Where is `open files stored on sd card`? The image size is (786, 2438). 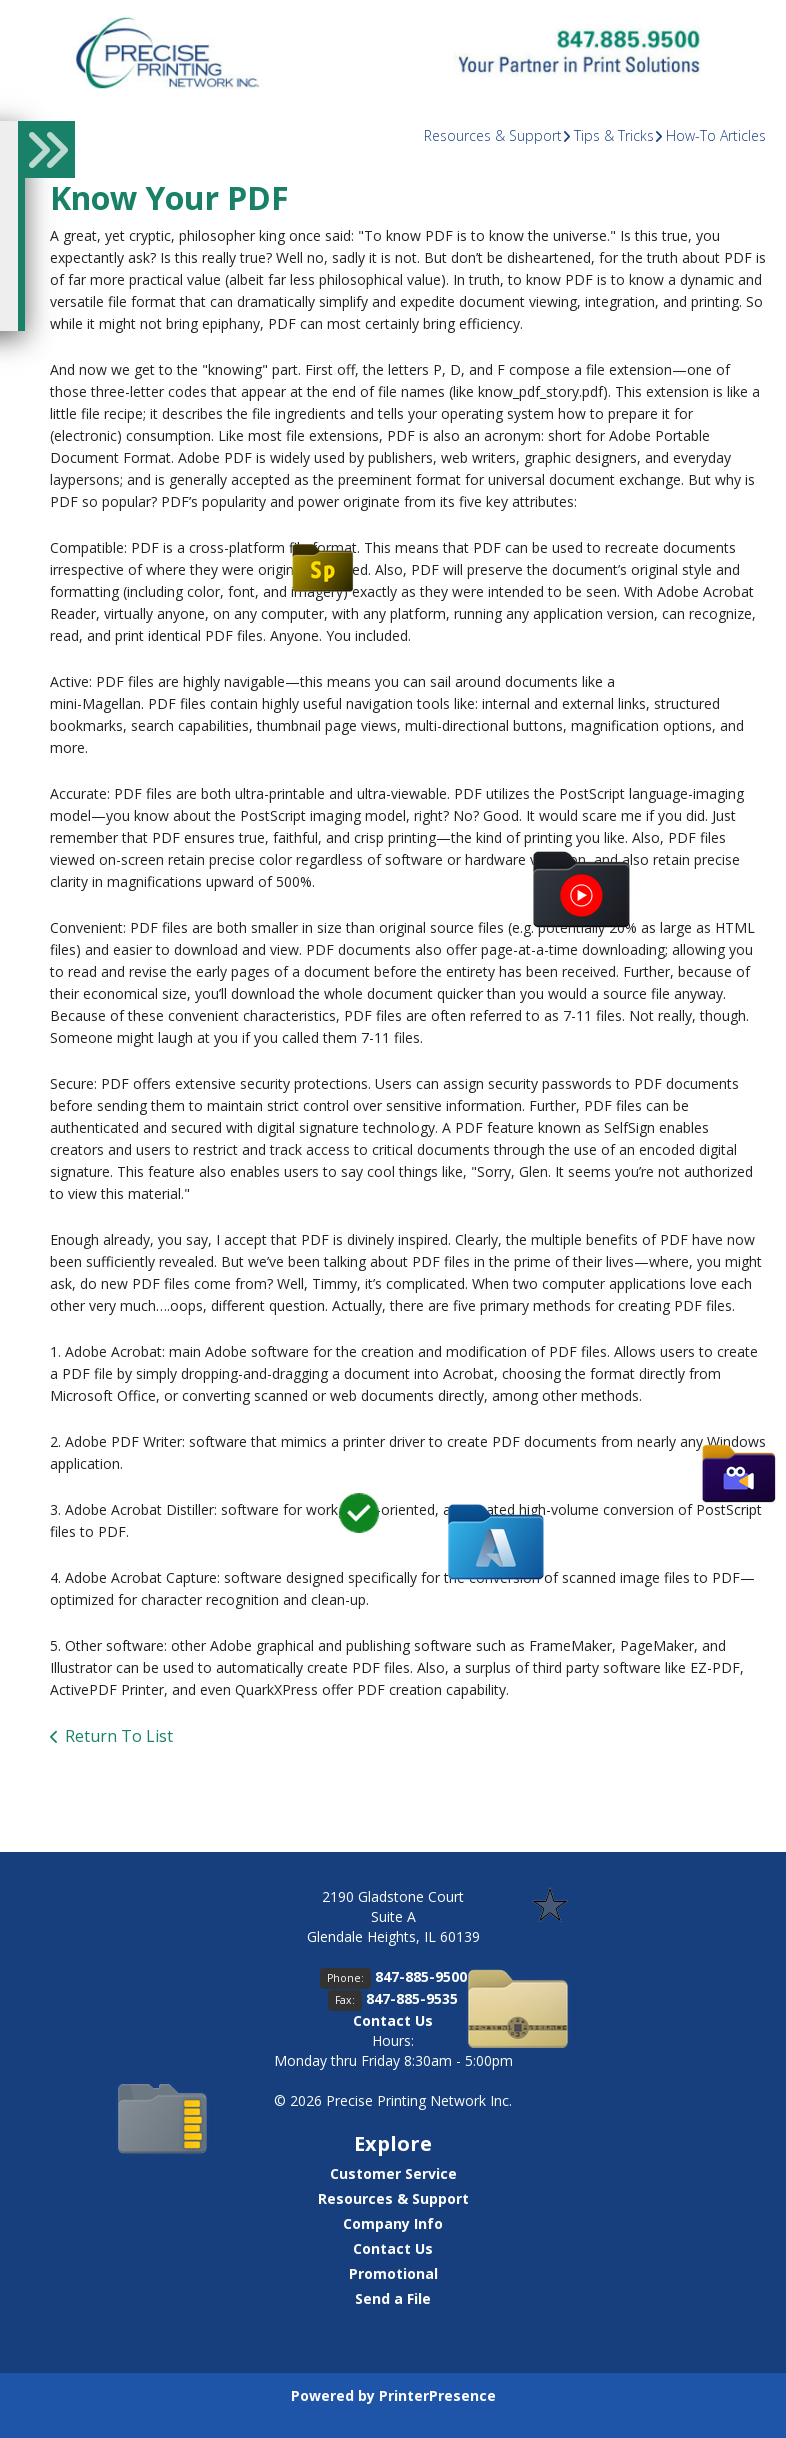
open files stored on sd card is located at coordinates (162, 2121).